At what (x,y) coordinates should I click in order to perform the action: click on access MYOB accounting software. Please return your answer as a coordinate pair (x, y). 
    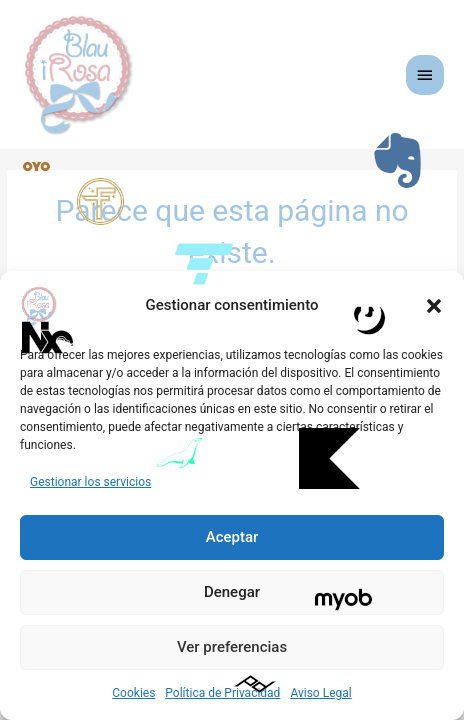
    Looking at the image, I should click on (343, 599).